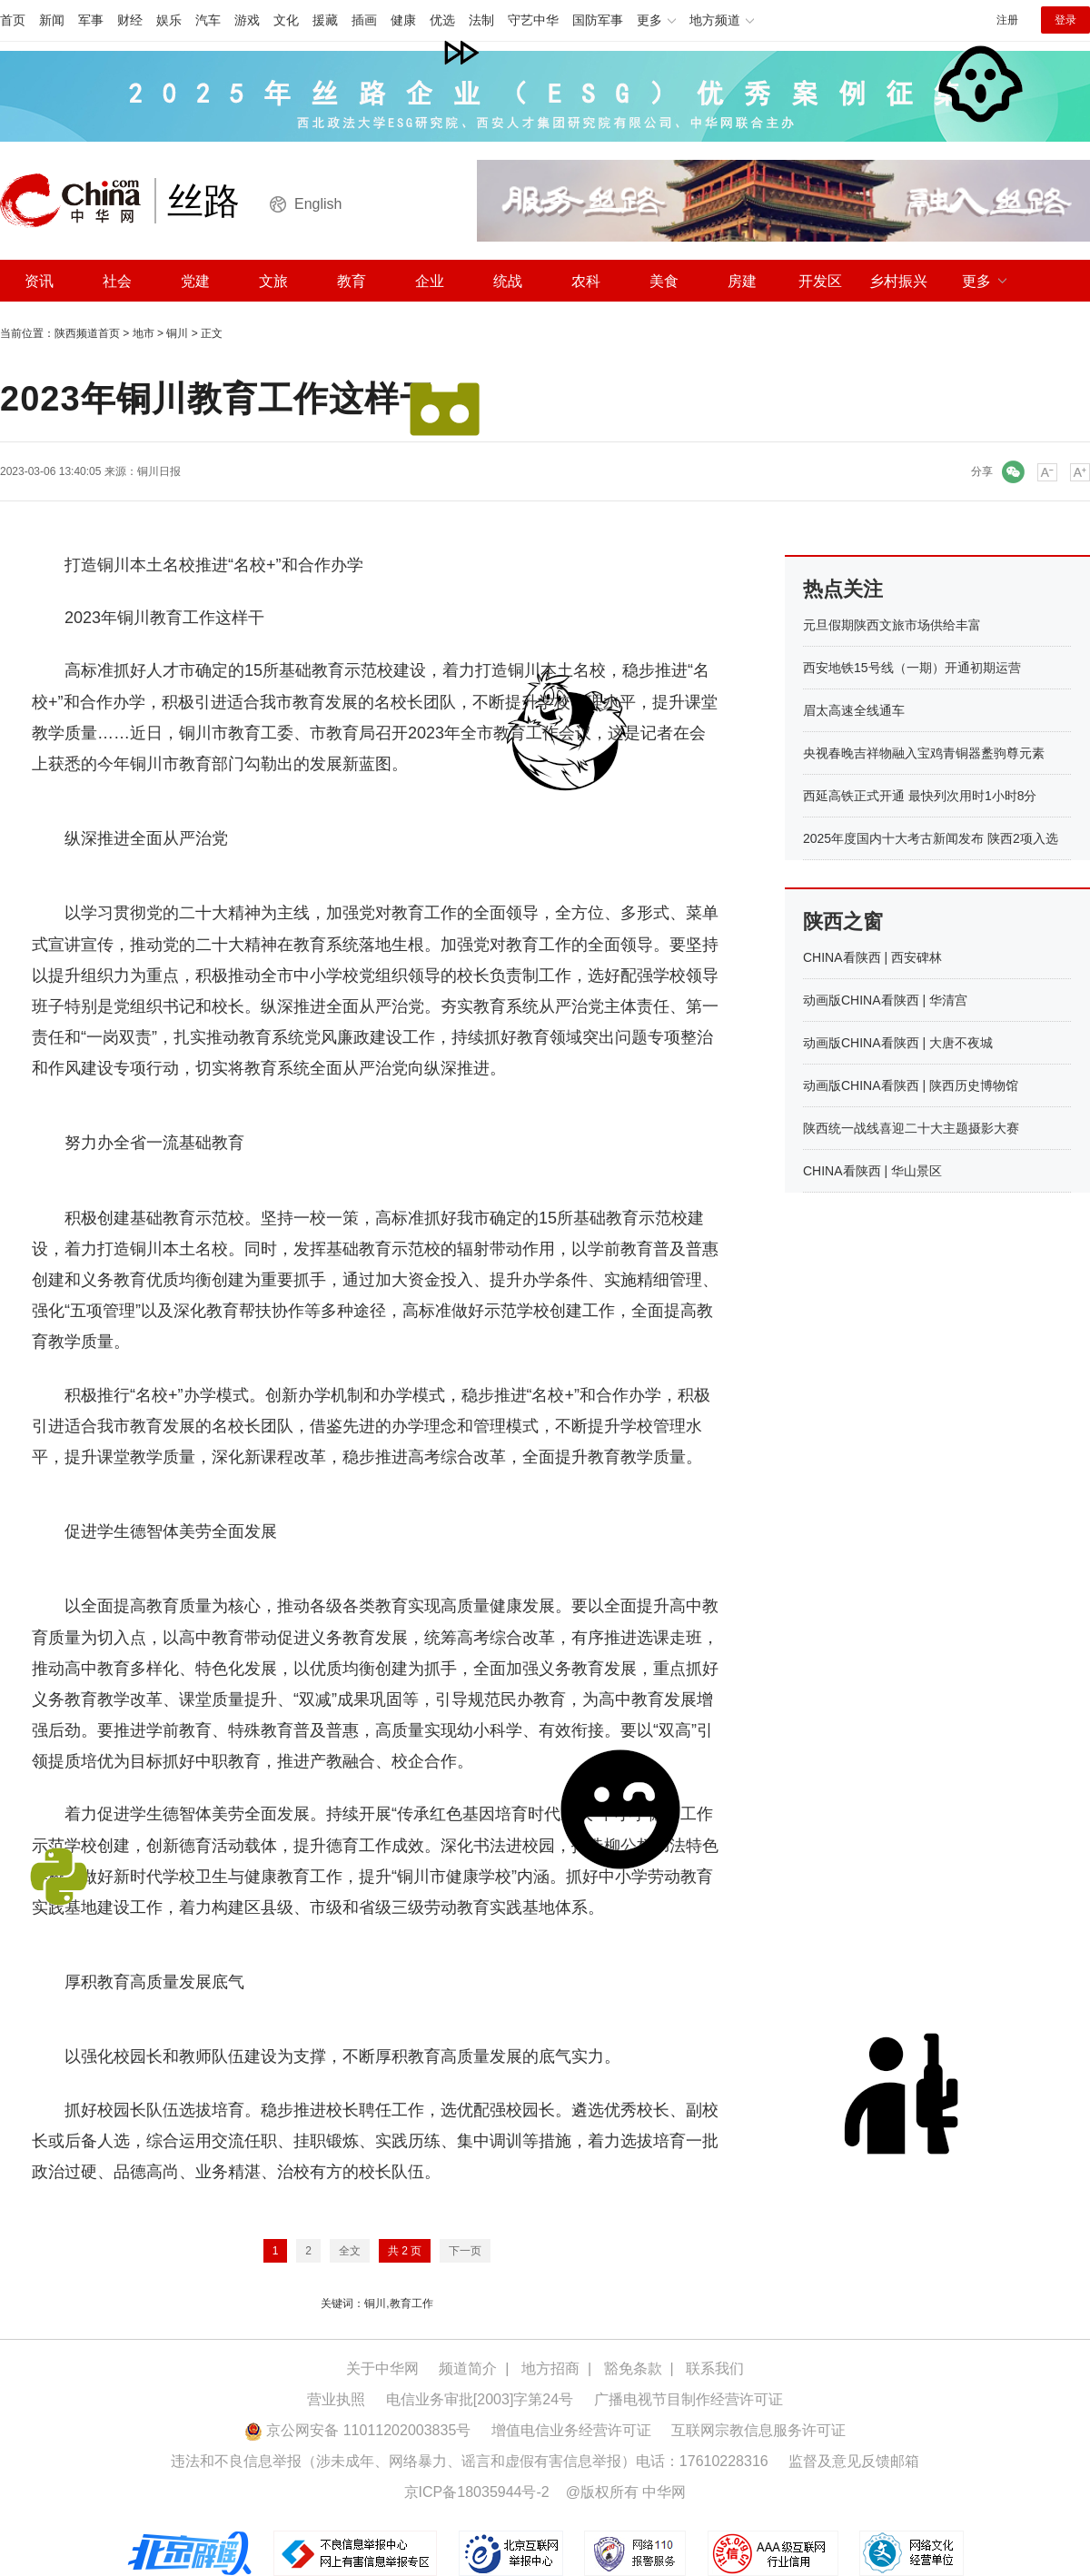  Describe the element at coordinates (980, 84) in the screenshot. I see `ghost mode or incognito status indicator` at that location.